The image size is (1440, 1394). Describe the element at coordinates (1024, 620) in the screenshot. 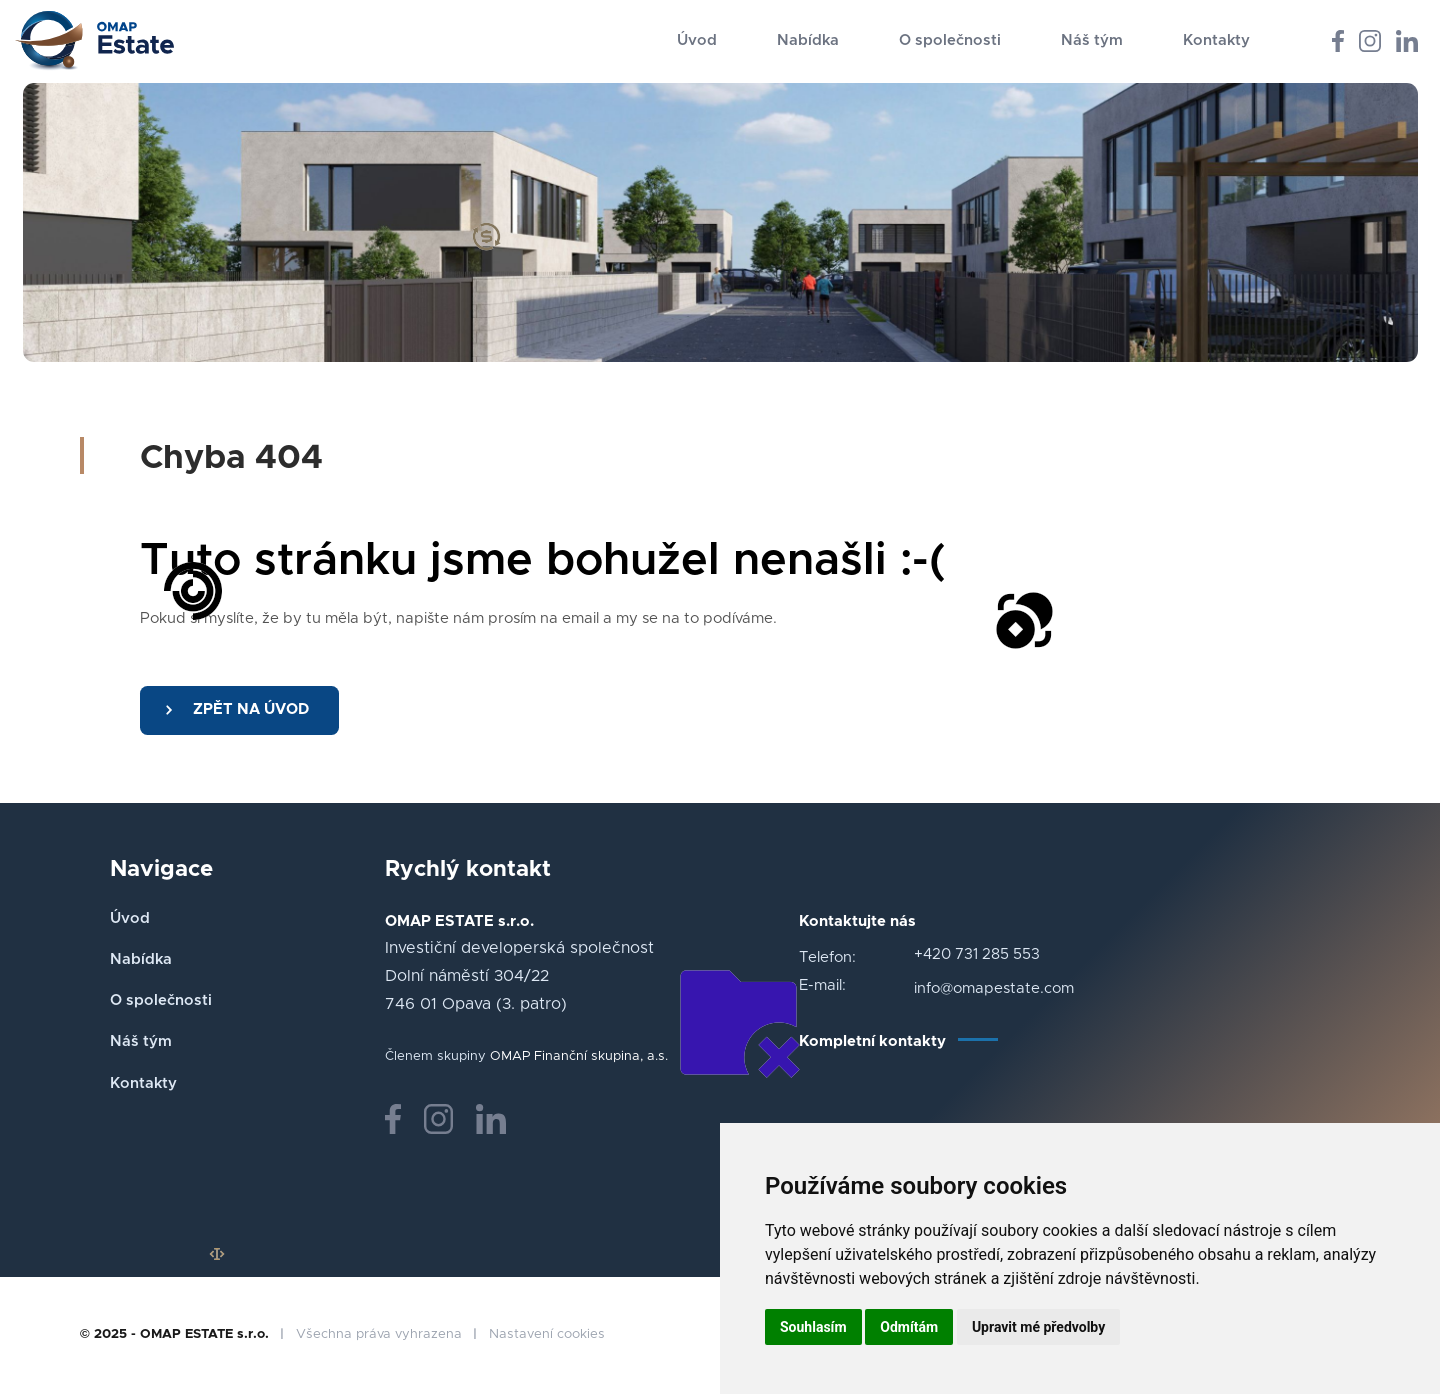

I see `swap or exchange cryptocurrency tokens` at that location.